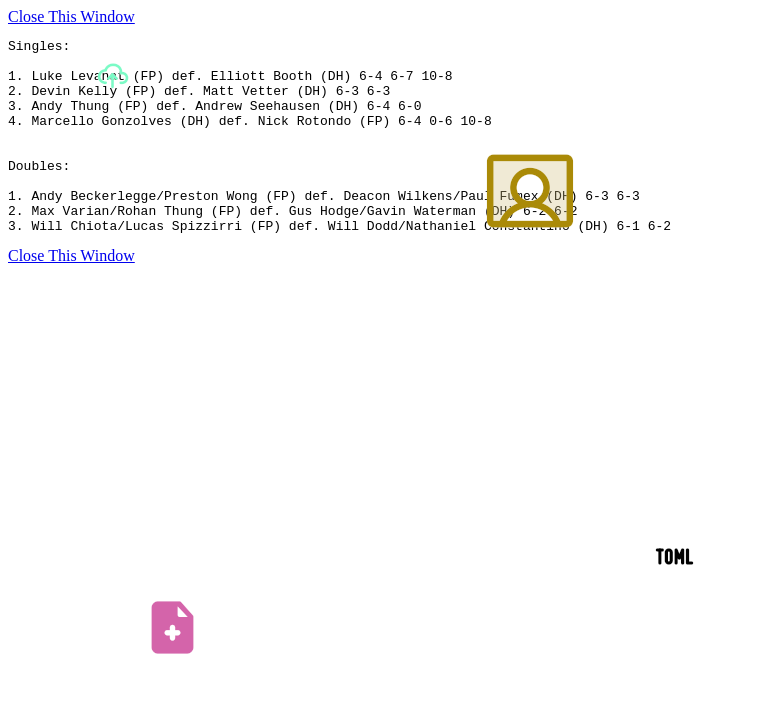  I want to click on view user profile card, so click(530, 191).